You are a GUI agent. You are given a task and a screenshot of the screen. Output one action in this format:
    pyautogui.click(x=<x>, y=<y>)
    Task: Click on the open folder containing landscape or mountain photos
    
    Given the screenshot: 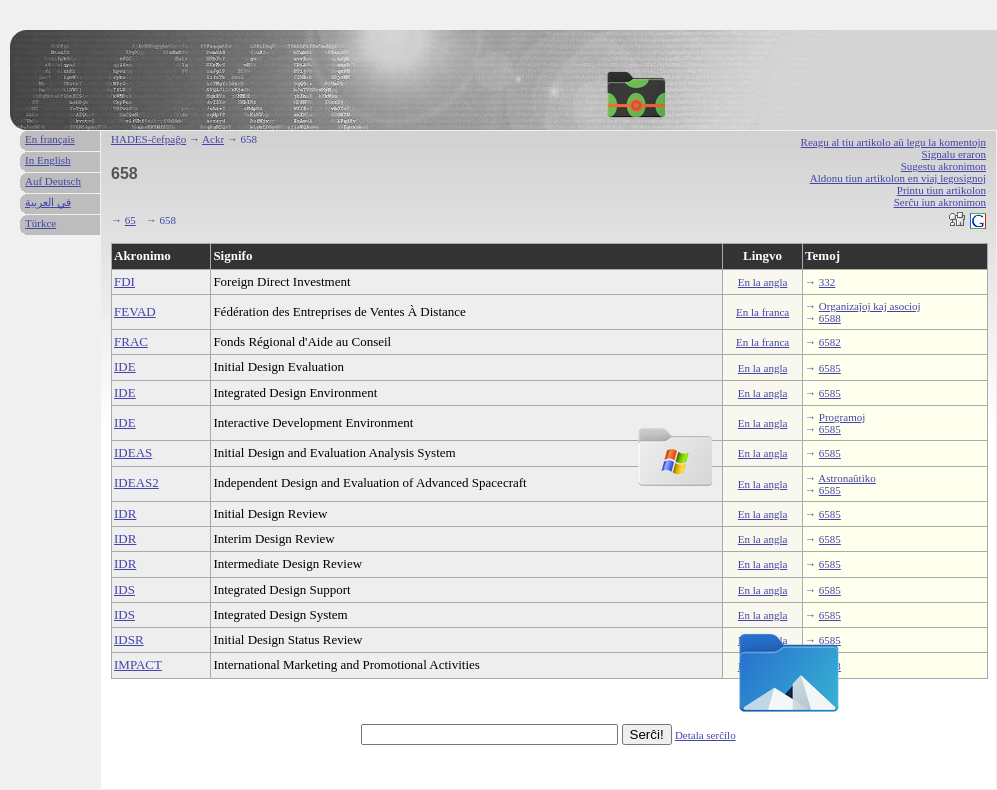 What is the action you would take?
    pyautogui.click(x=788, y=675)
    